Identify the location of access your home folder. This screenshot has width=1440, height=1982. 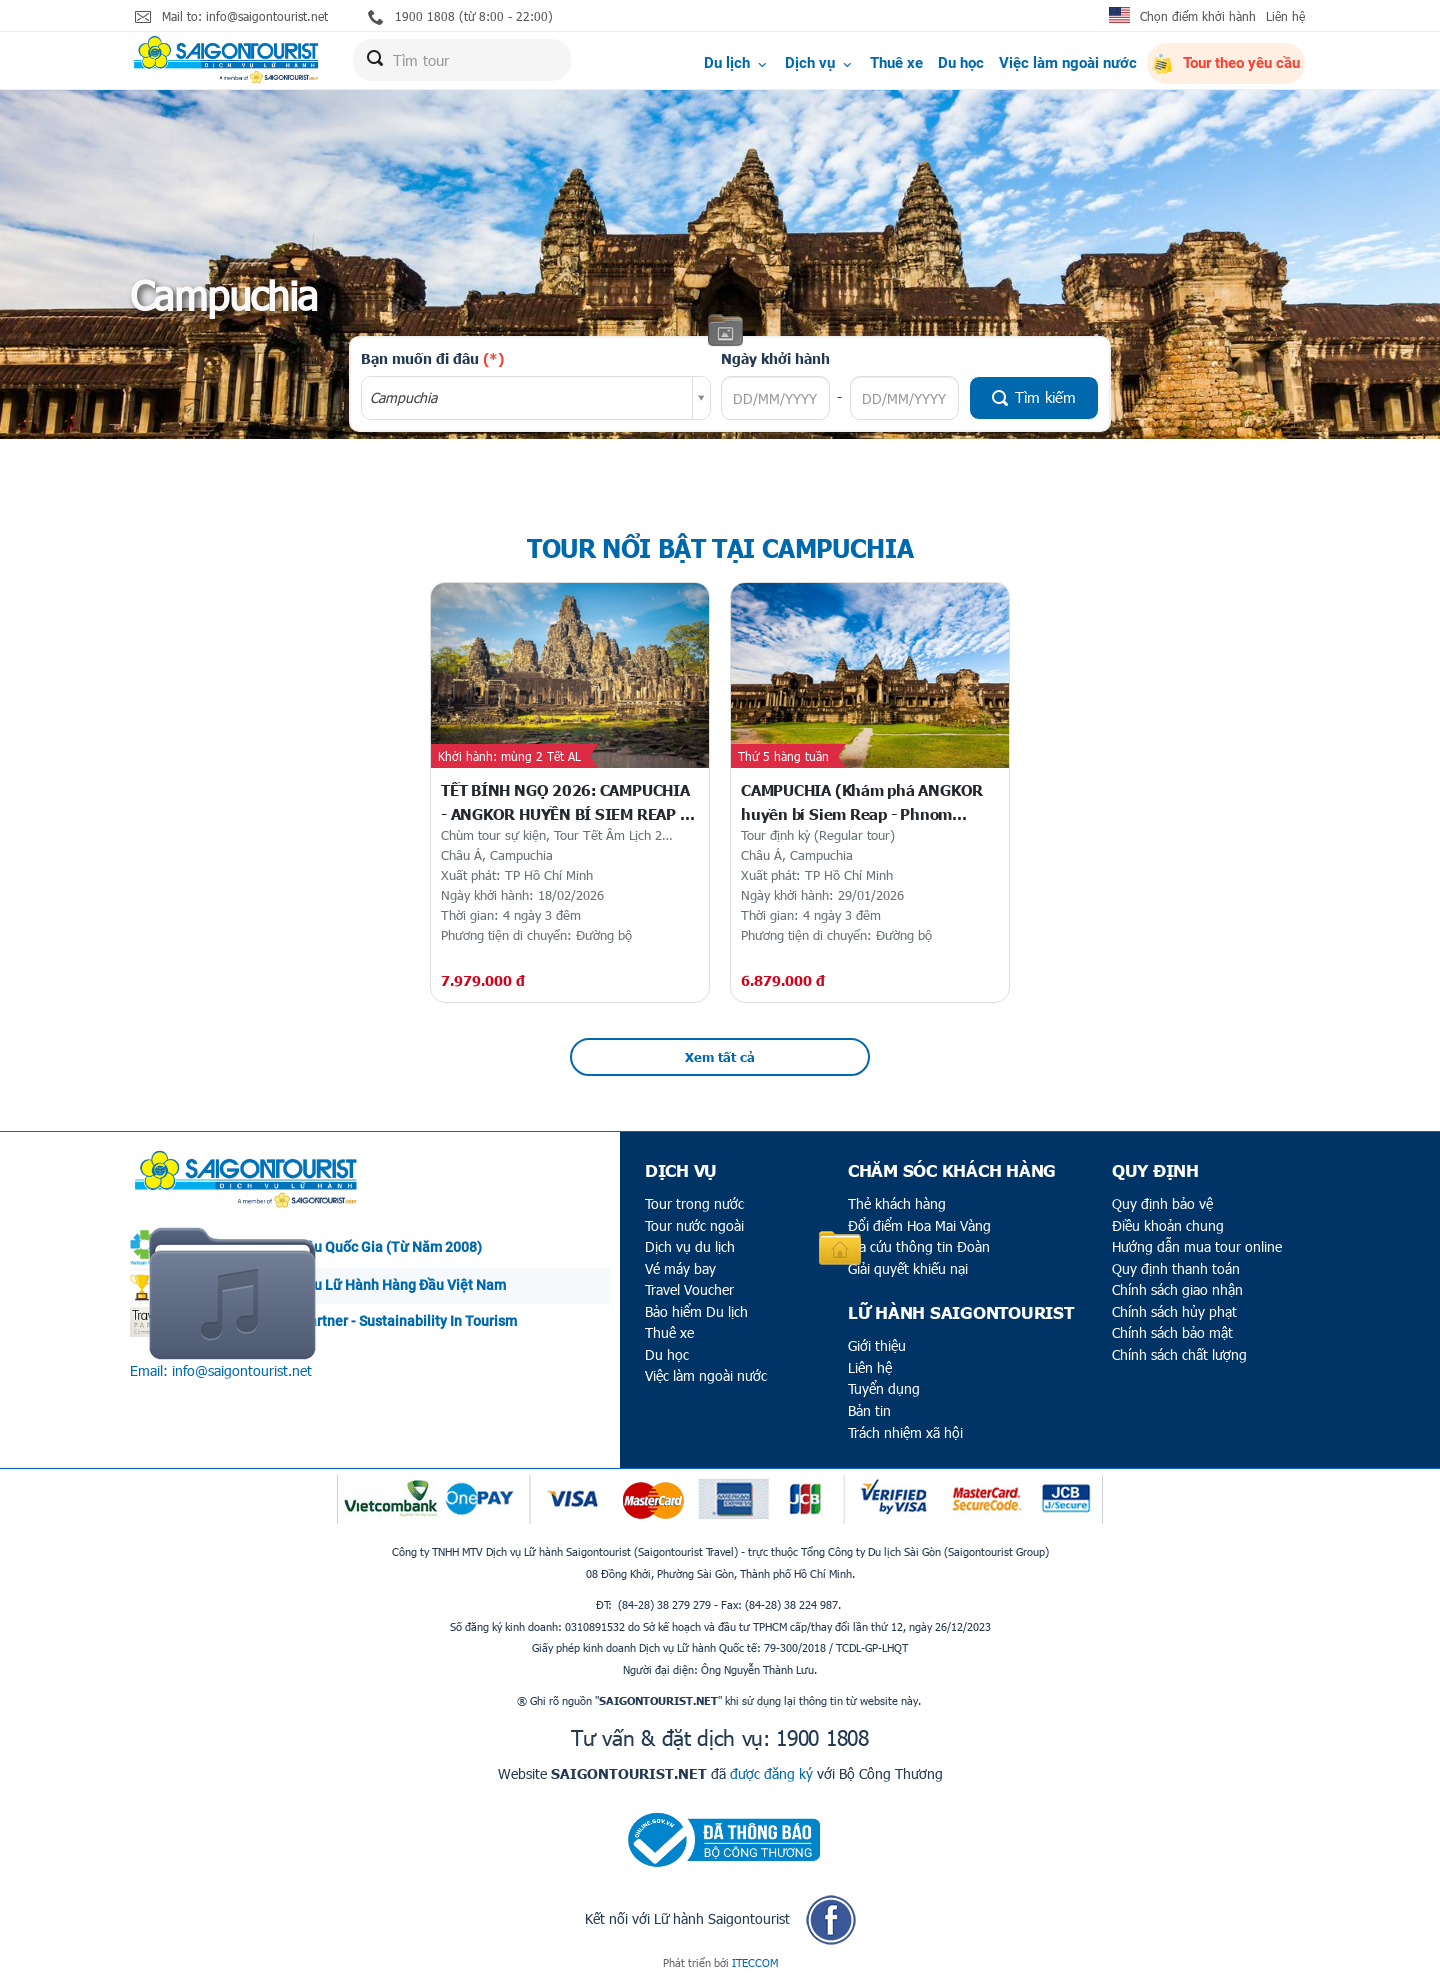
(840, 1248).